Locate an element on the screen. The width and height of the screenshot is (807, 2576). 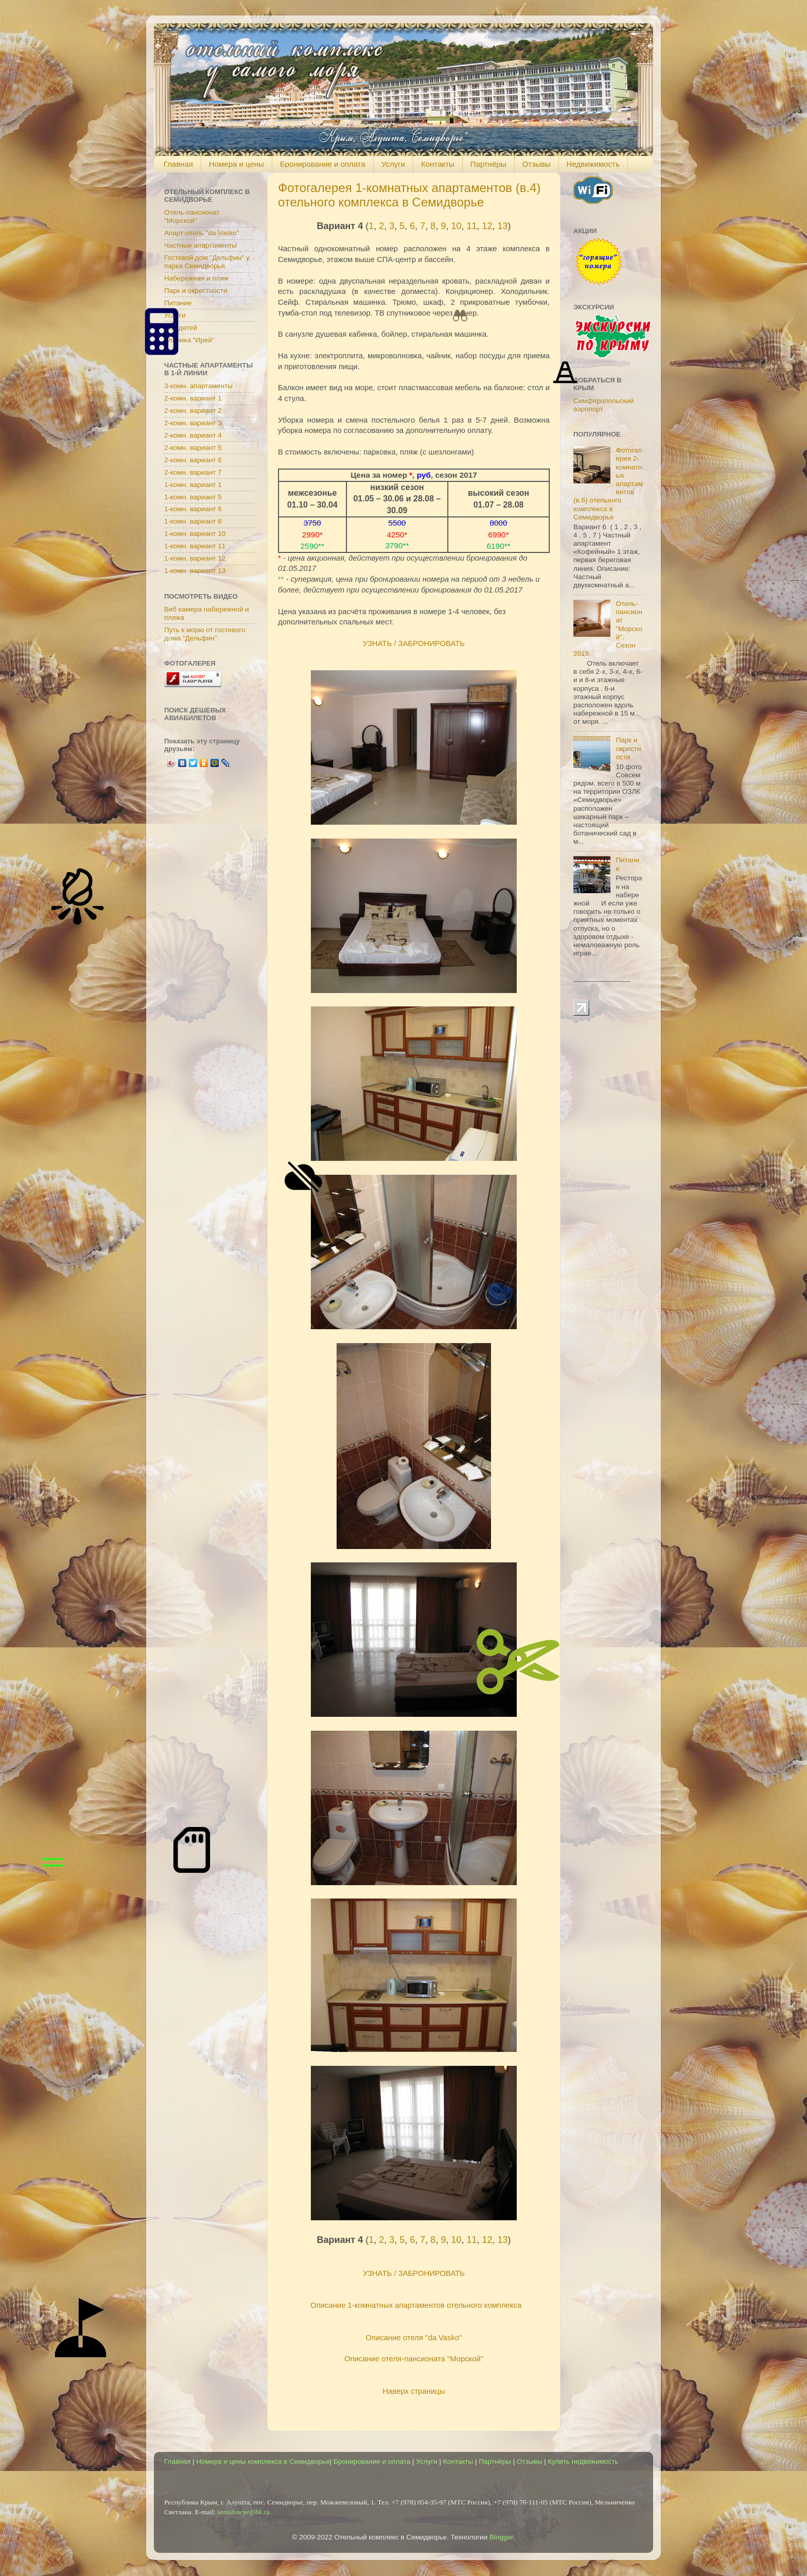
indicates cloud services are unavailable is located at coordinates (303, 1177).